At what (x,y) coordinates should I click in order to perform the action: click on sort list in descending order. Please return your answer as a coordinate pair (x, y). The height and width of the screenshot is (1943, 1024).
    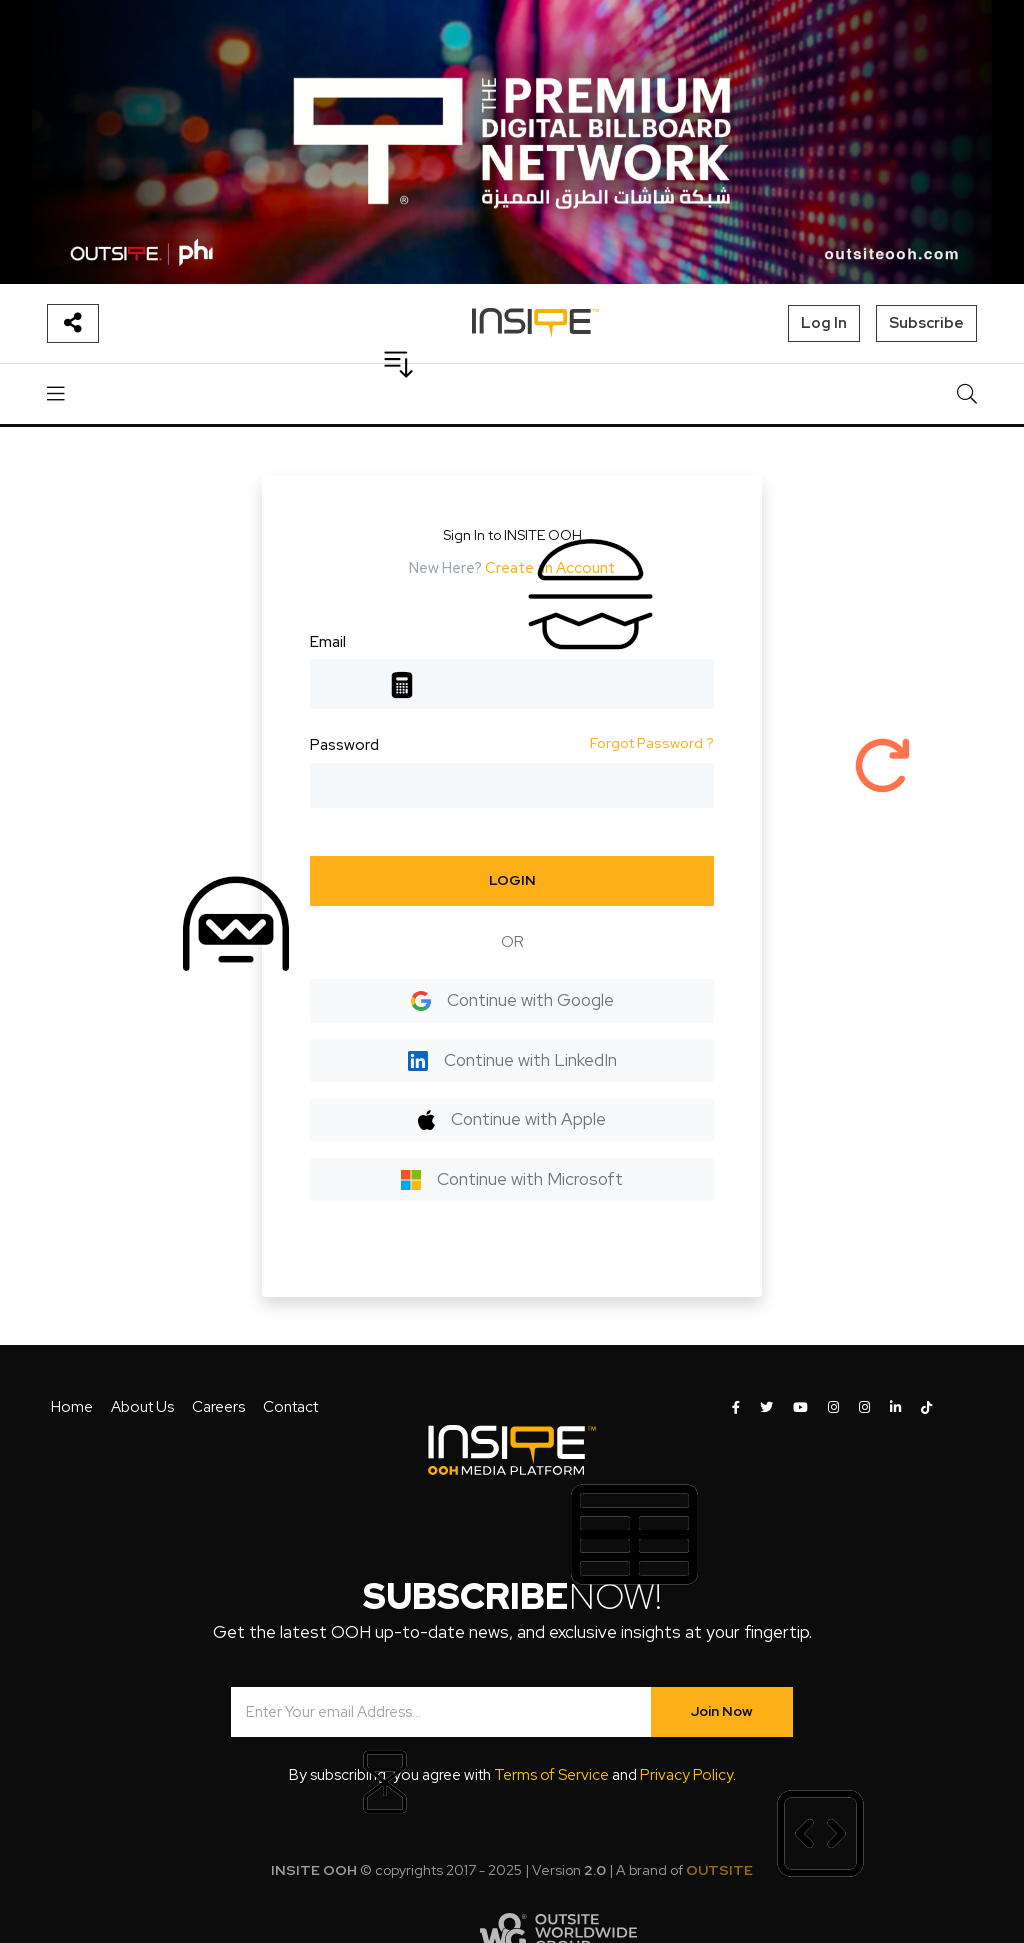
    Looking at the image, I should click on (398, 363).